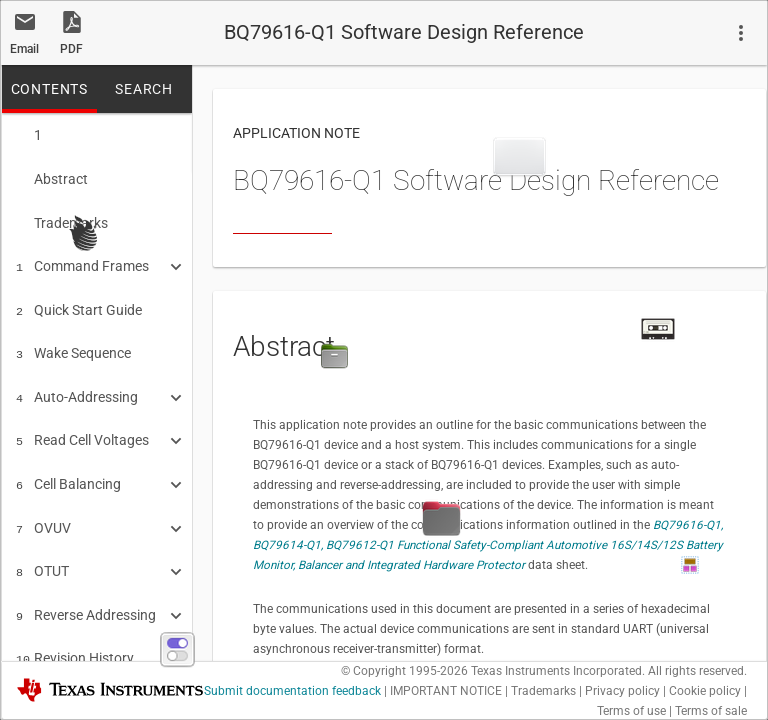 Image resolution: width=768 pixels, height=720 pixels. I want to click on open file manager application, so click(334, 355).